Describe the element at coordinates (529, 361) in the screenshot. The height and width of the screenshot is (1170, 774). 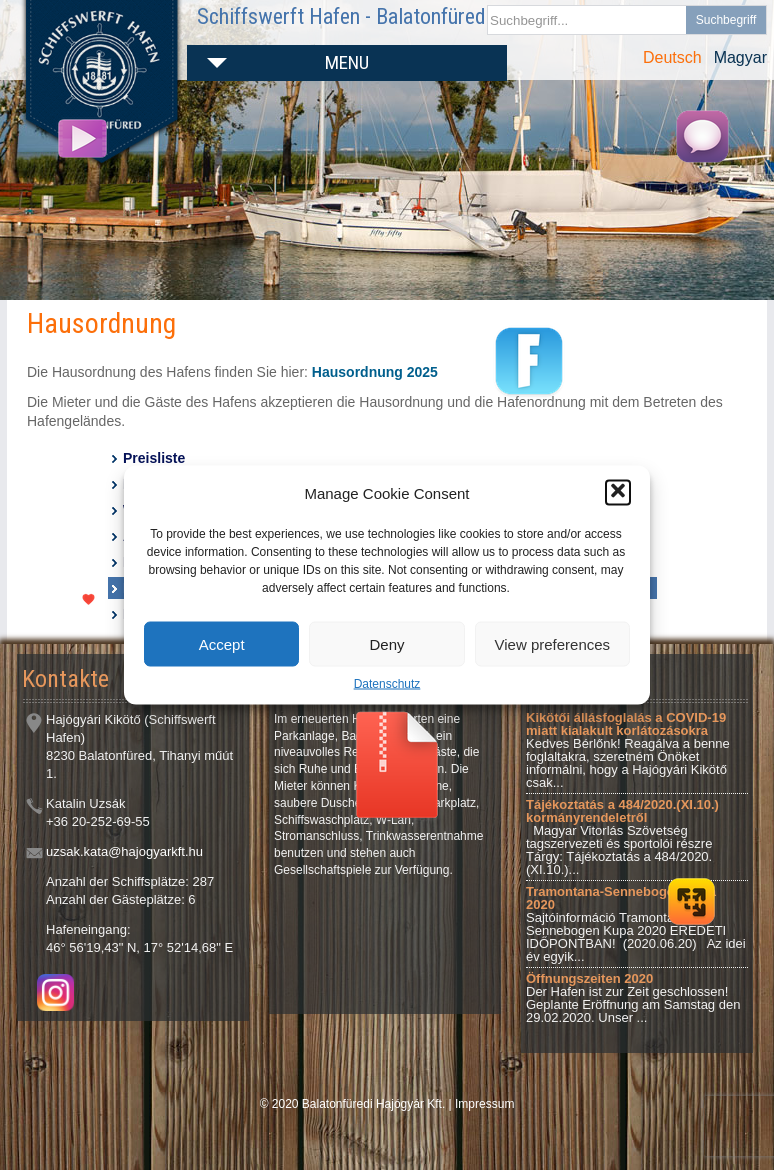
I see `launch Fortnite game` at that location.